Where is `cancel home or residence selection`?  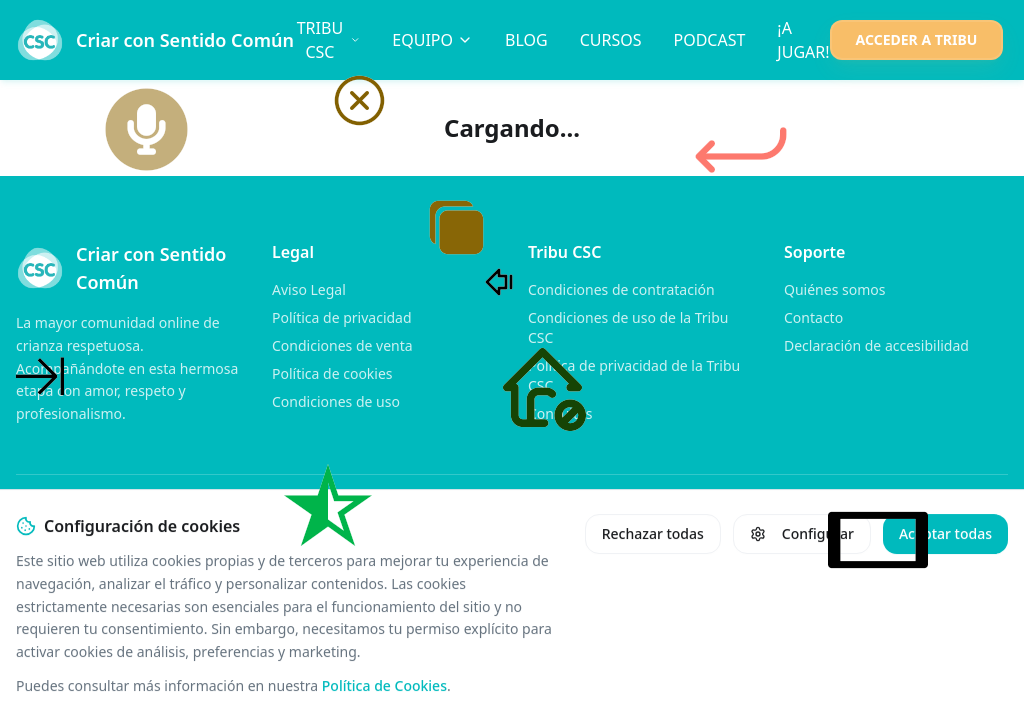 cancel home or residence selection is located at coordinates (542, 387).